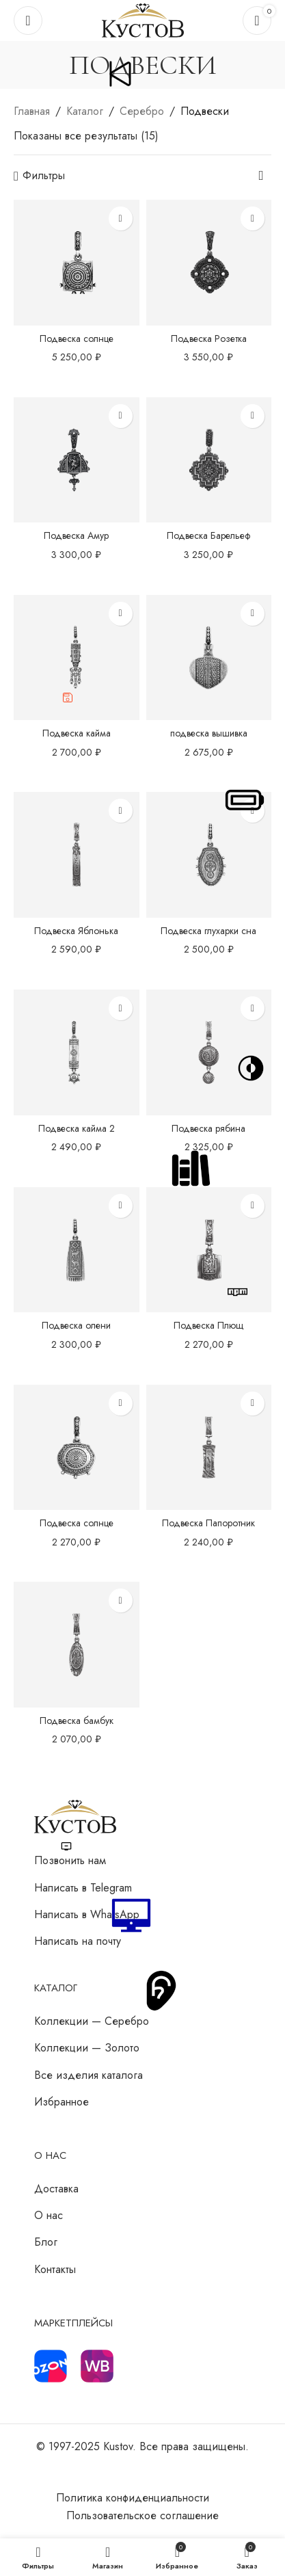  What do you see at coordinates (120, 74) in the screenshot?
I see `skip to previous track` at bounding box center [120, 74].